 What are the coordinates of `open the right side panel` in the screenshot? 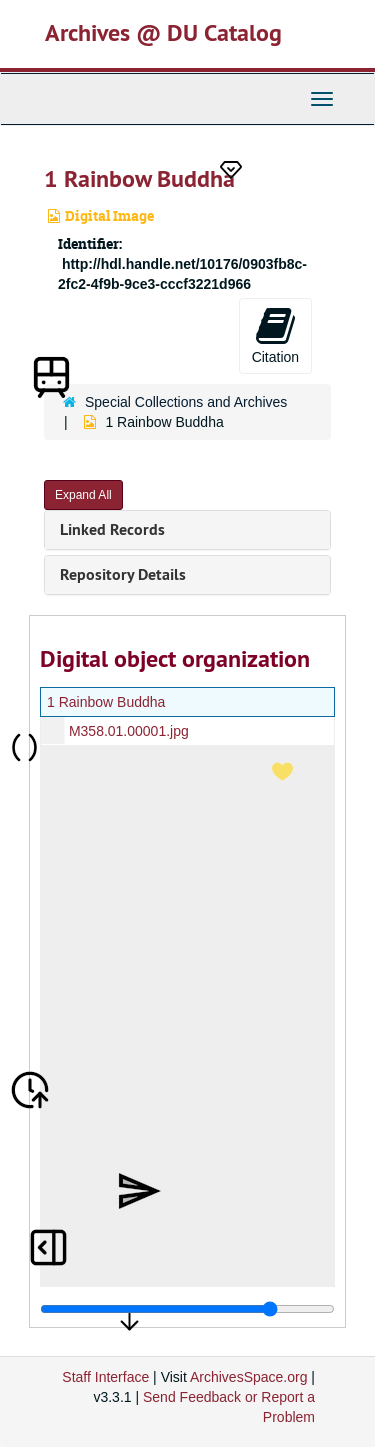 It's located at (48, 1247).